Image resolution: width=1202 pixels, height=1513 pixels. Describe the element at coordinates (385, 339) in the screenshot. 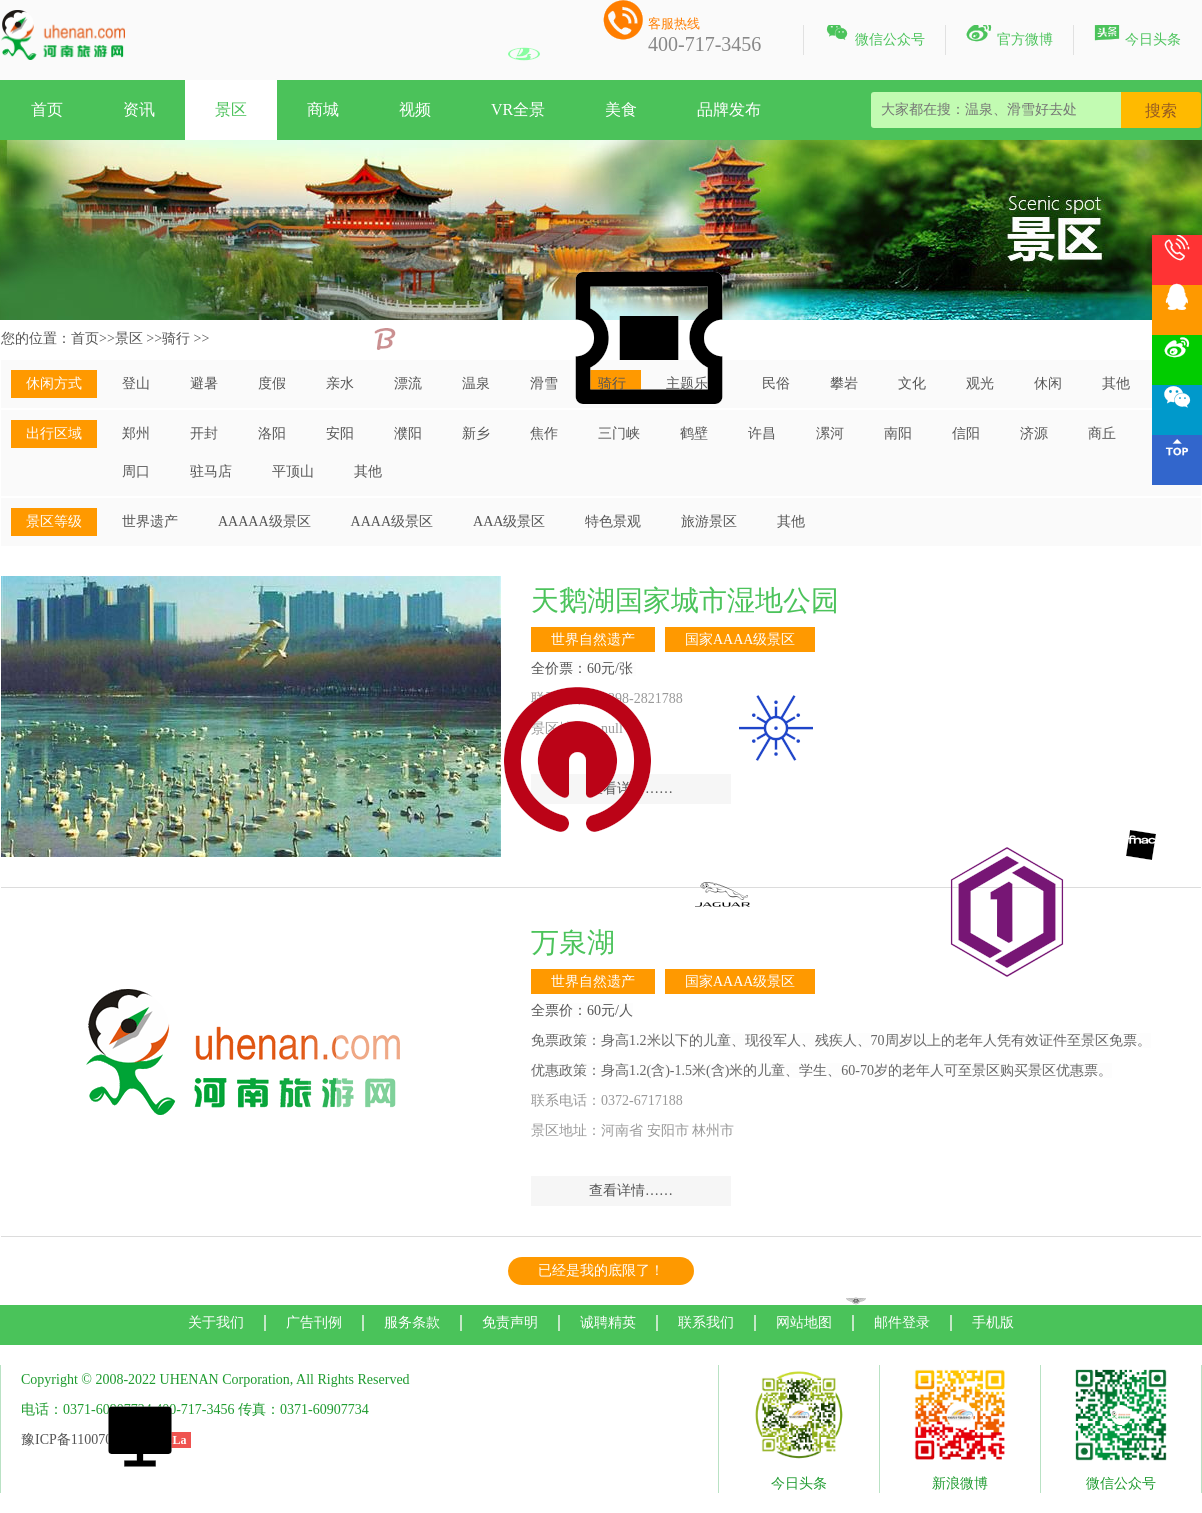

I see `open brandfetch brand asset platform` at that location.